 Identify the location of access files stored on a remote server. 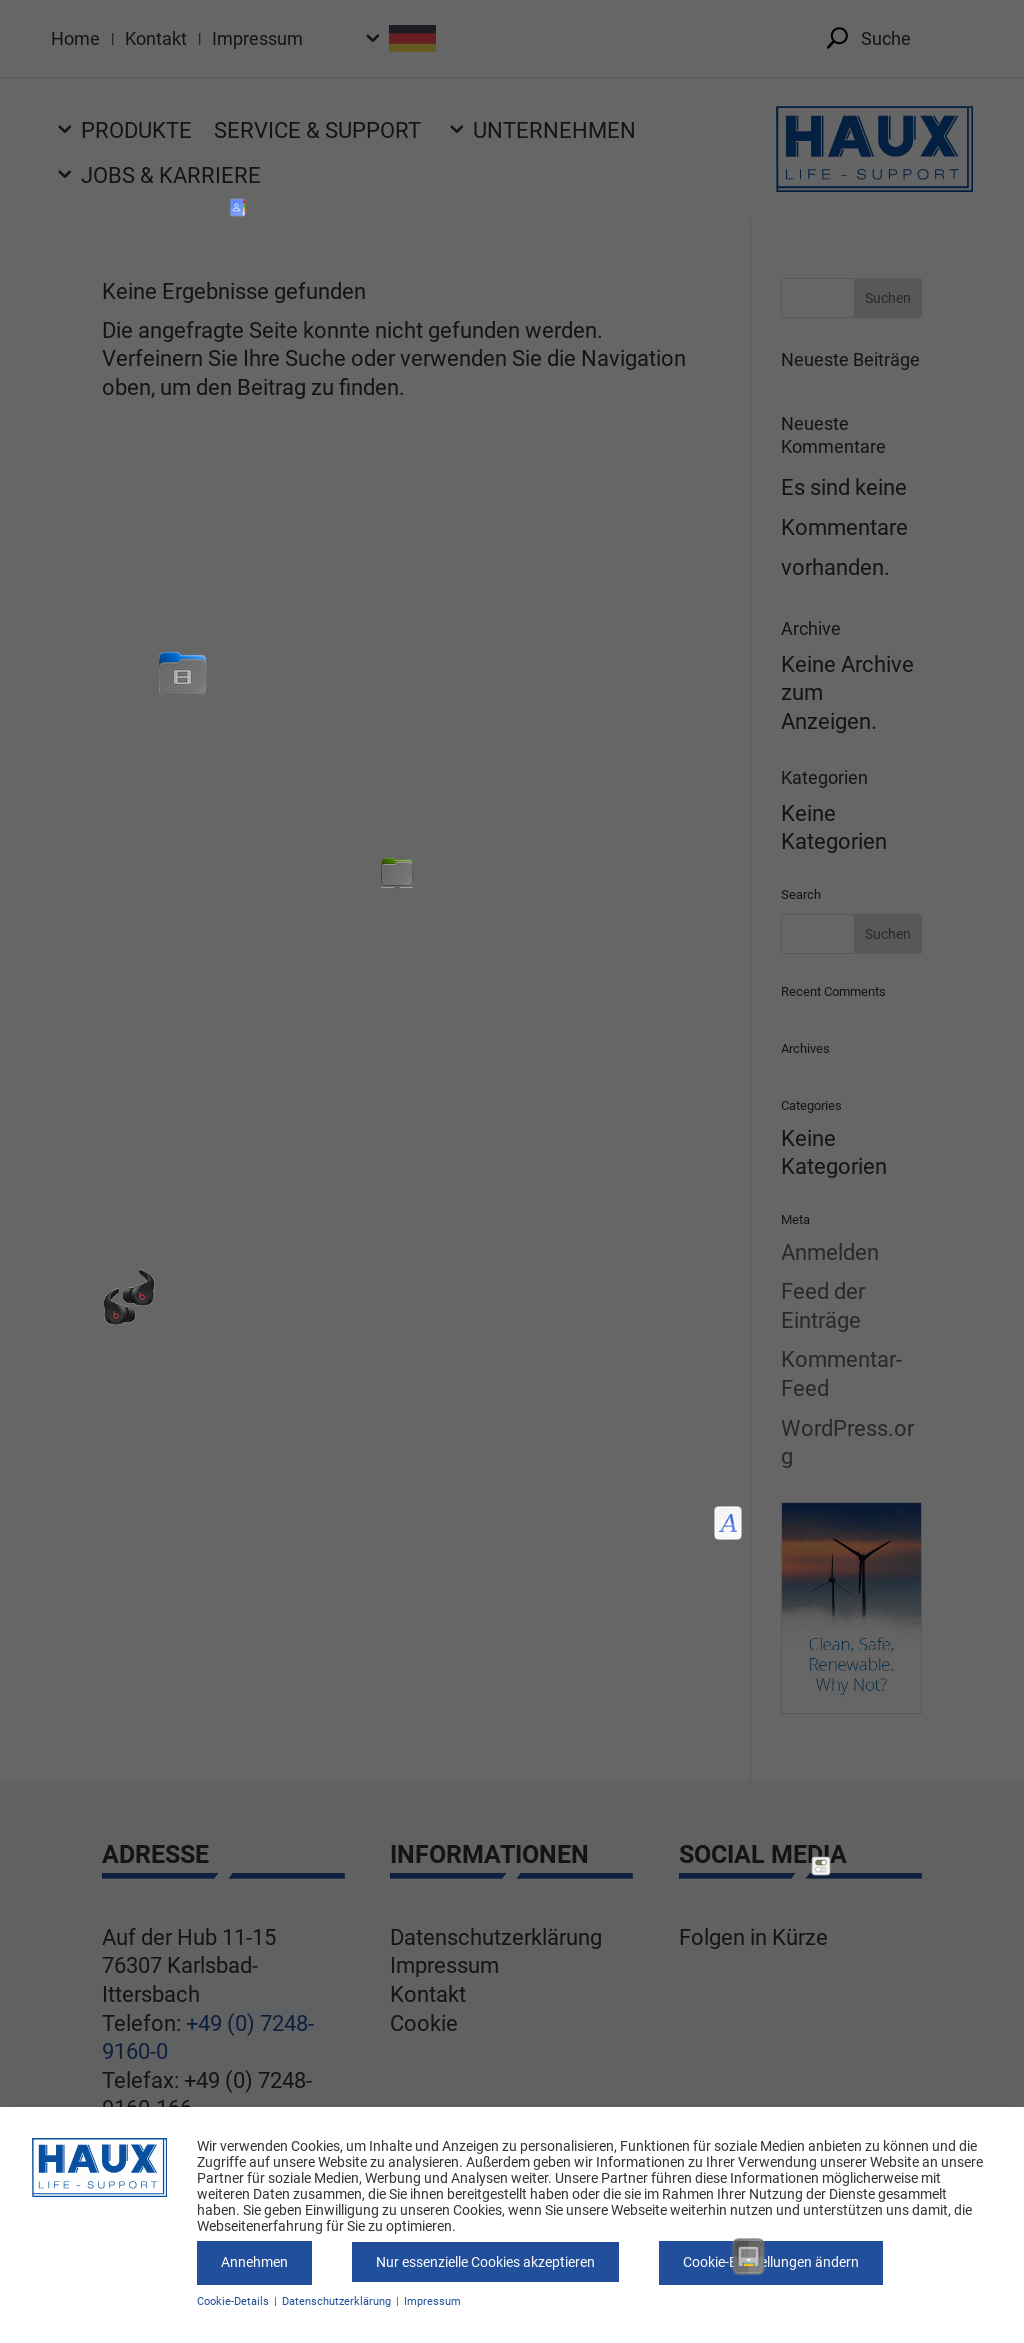
(397, 873).